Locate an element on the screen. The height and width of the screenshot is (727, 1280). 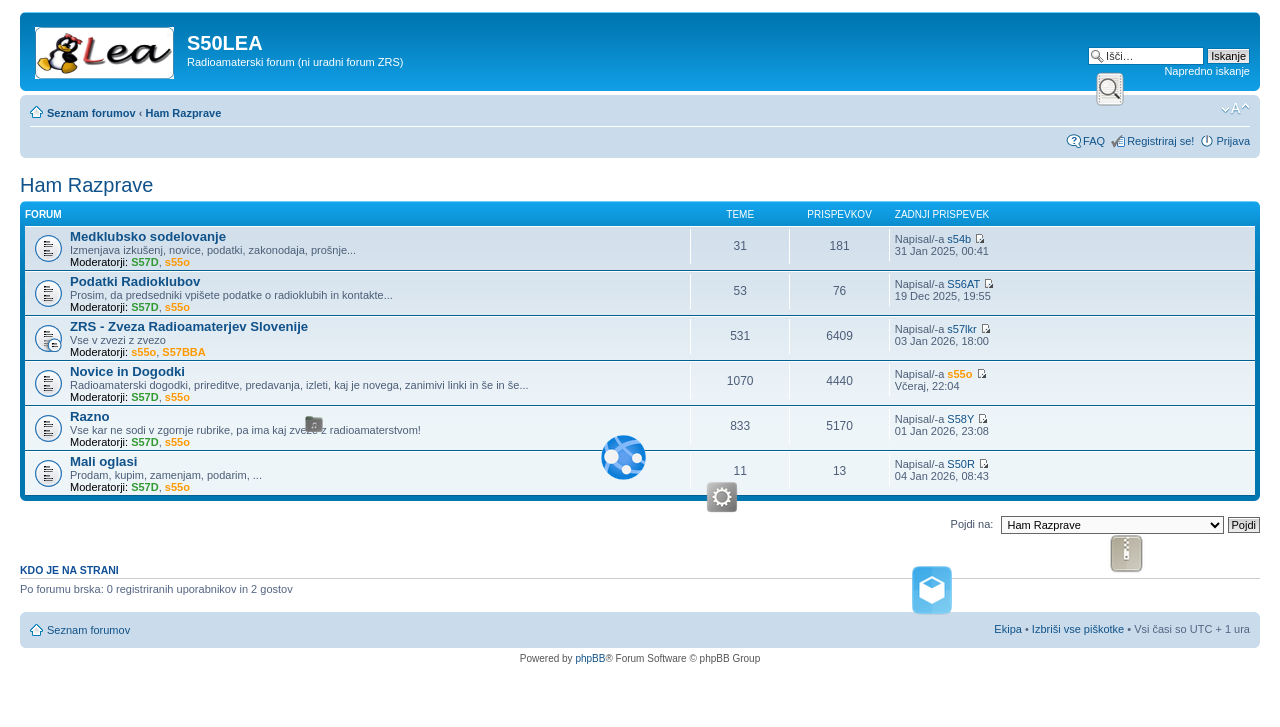
open system log viewer is located at coordinates (1110, 89).